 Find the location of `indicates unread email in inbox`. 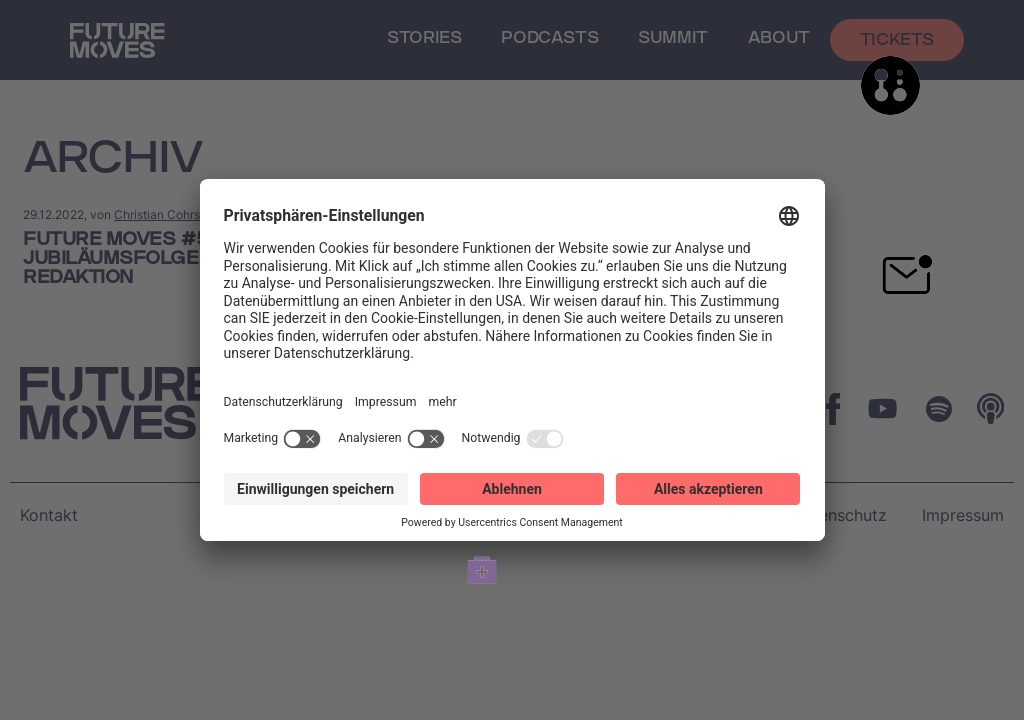

indicates unread email in inbox is located at coordinates (906, 275).